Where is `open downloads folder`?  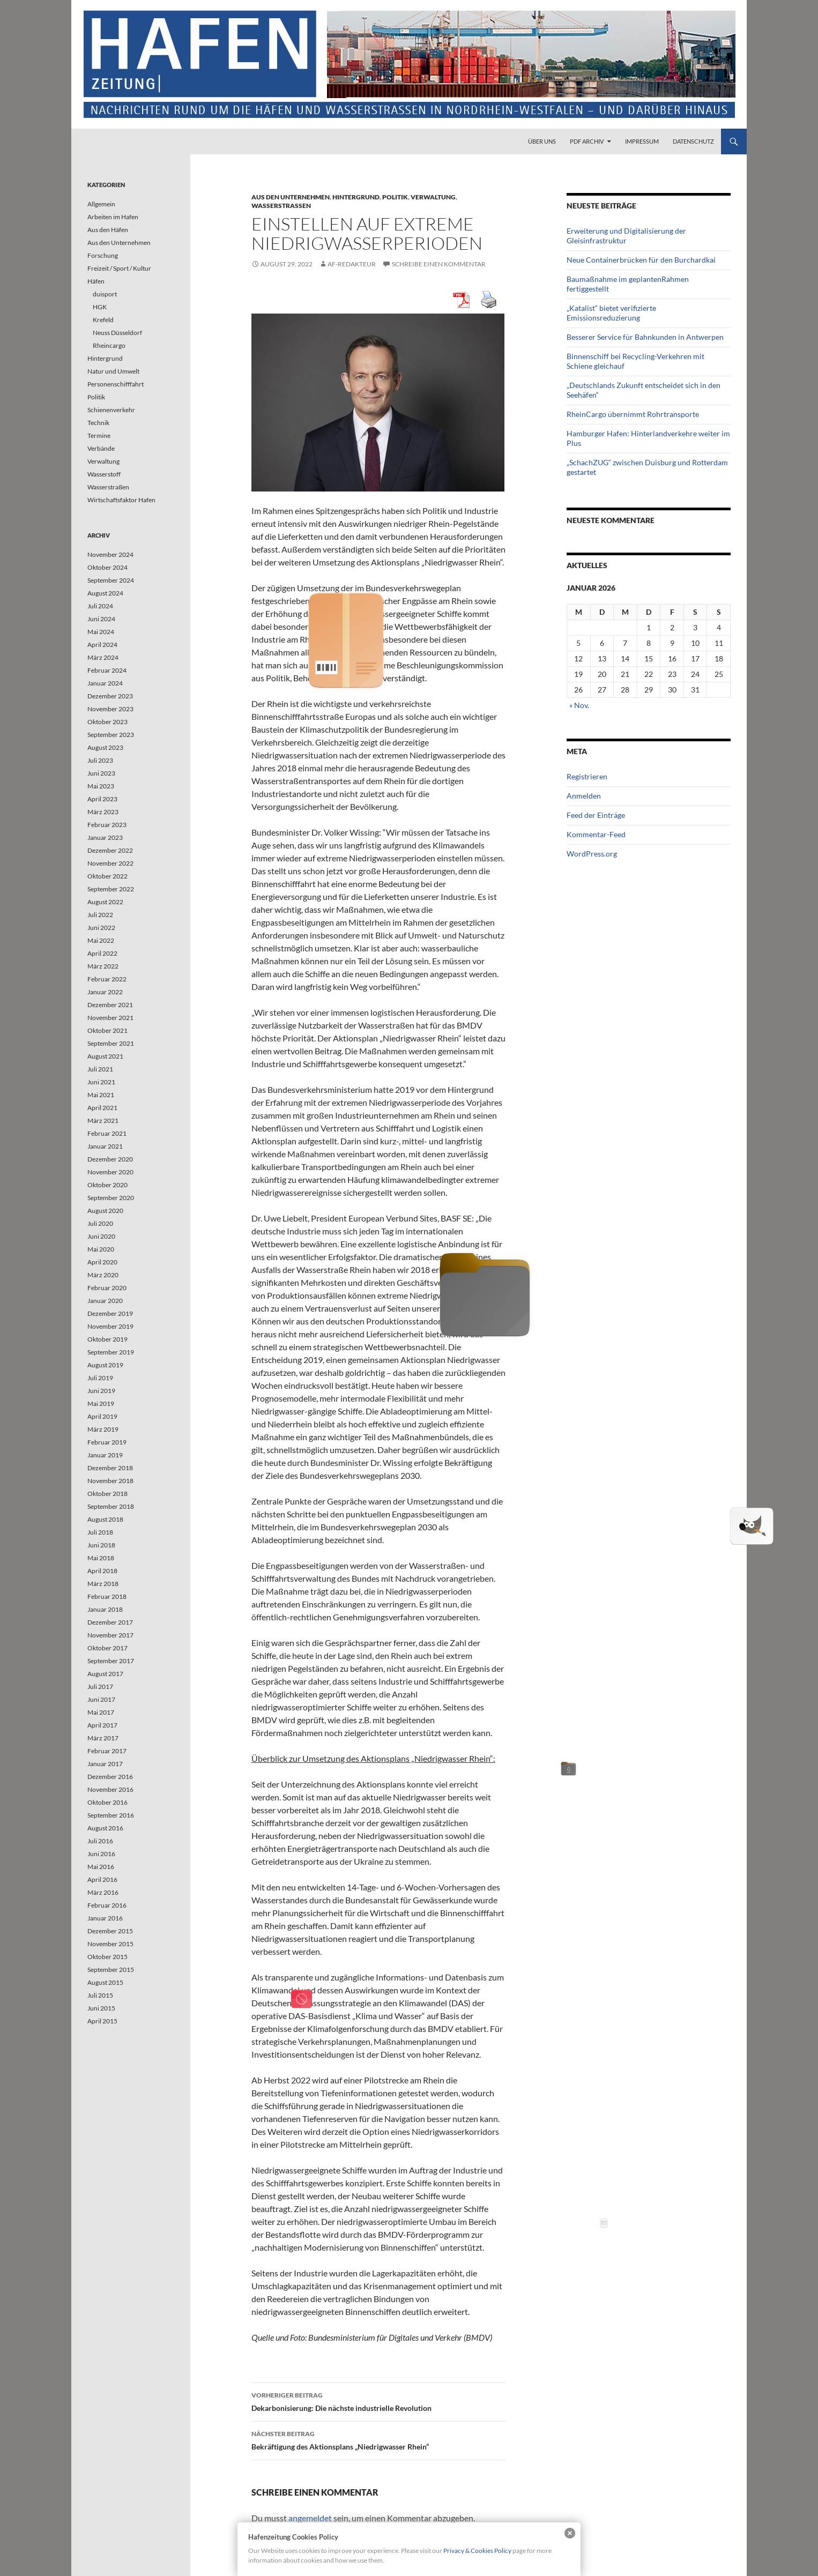
open downloads folder is located at coordinates (568, 1768).